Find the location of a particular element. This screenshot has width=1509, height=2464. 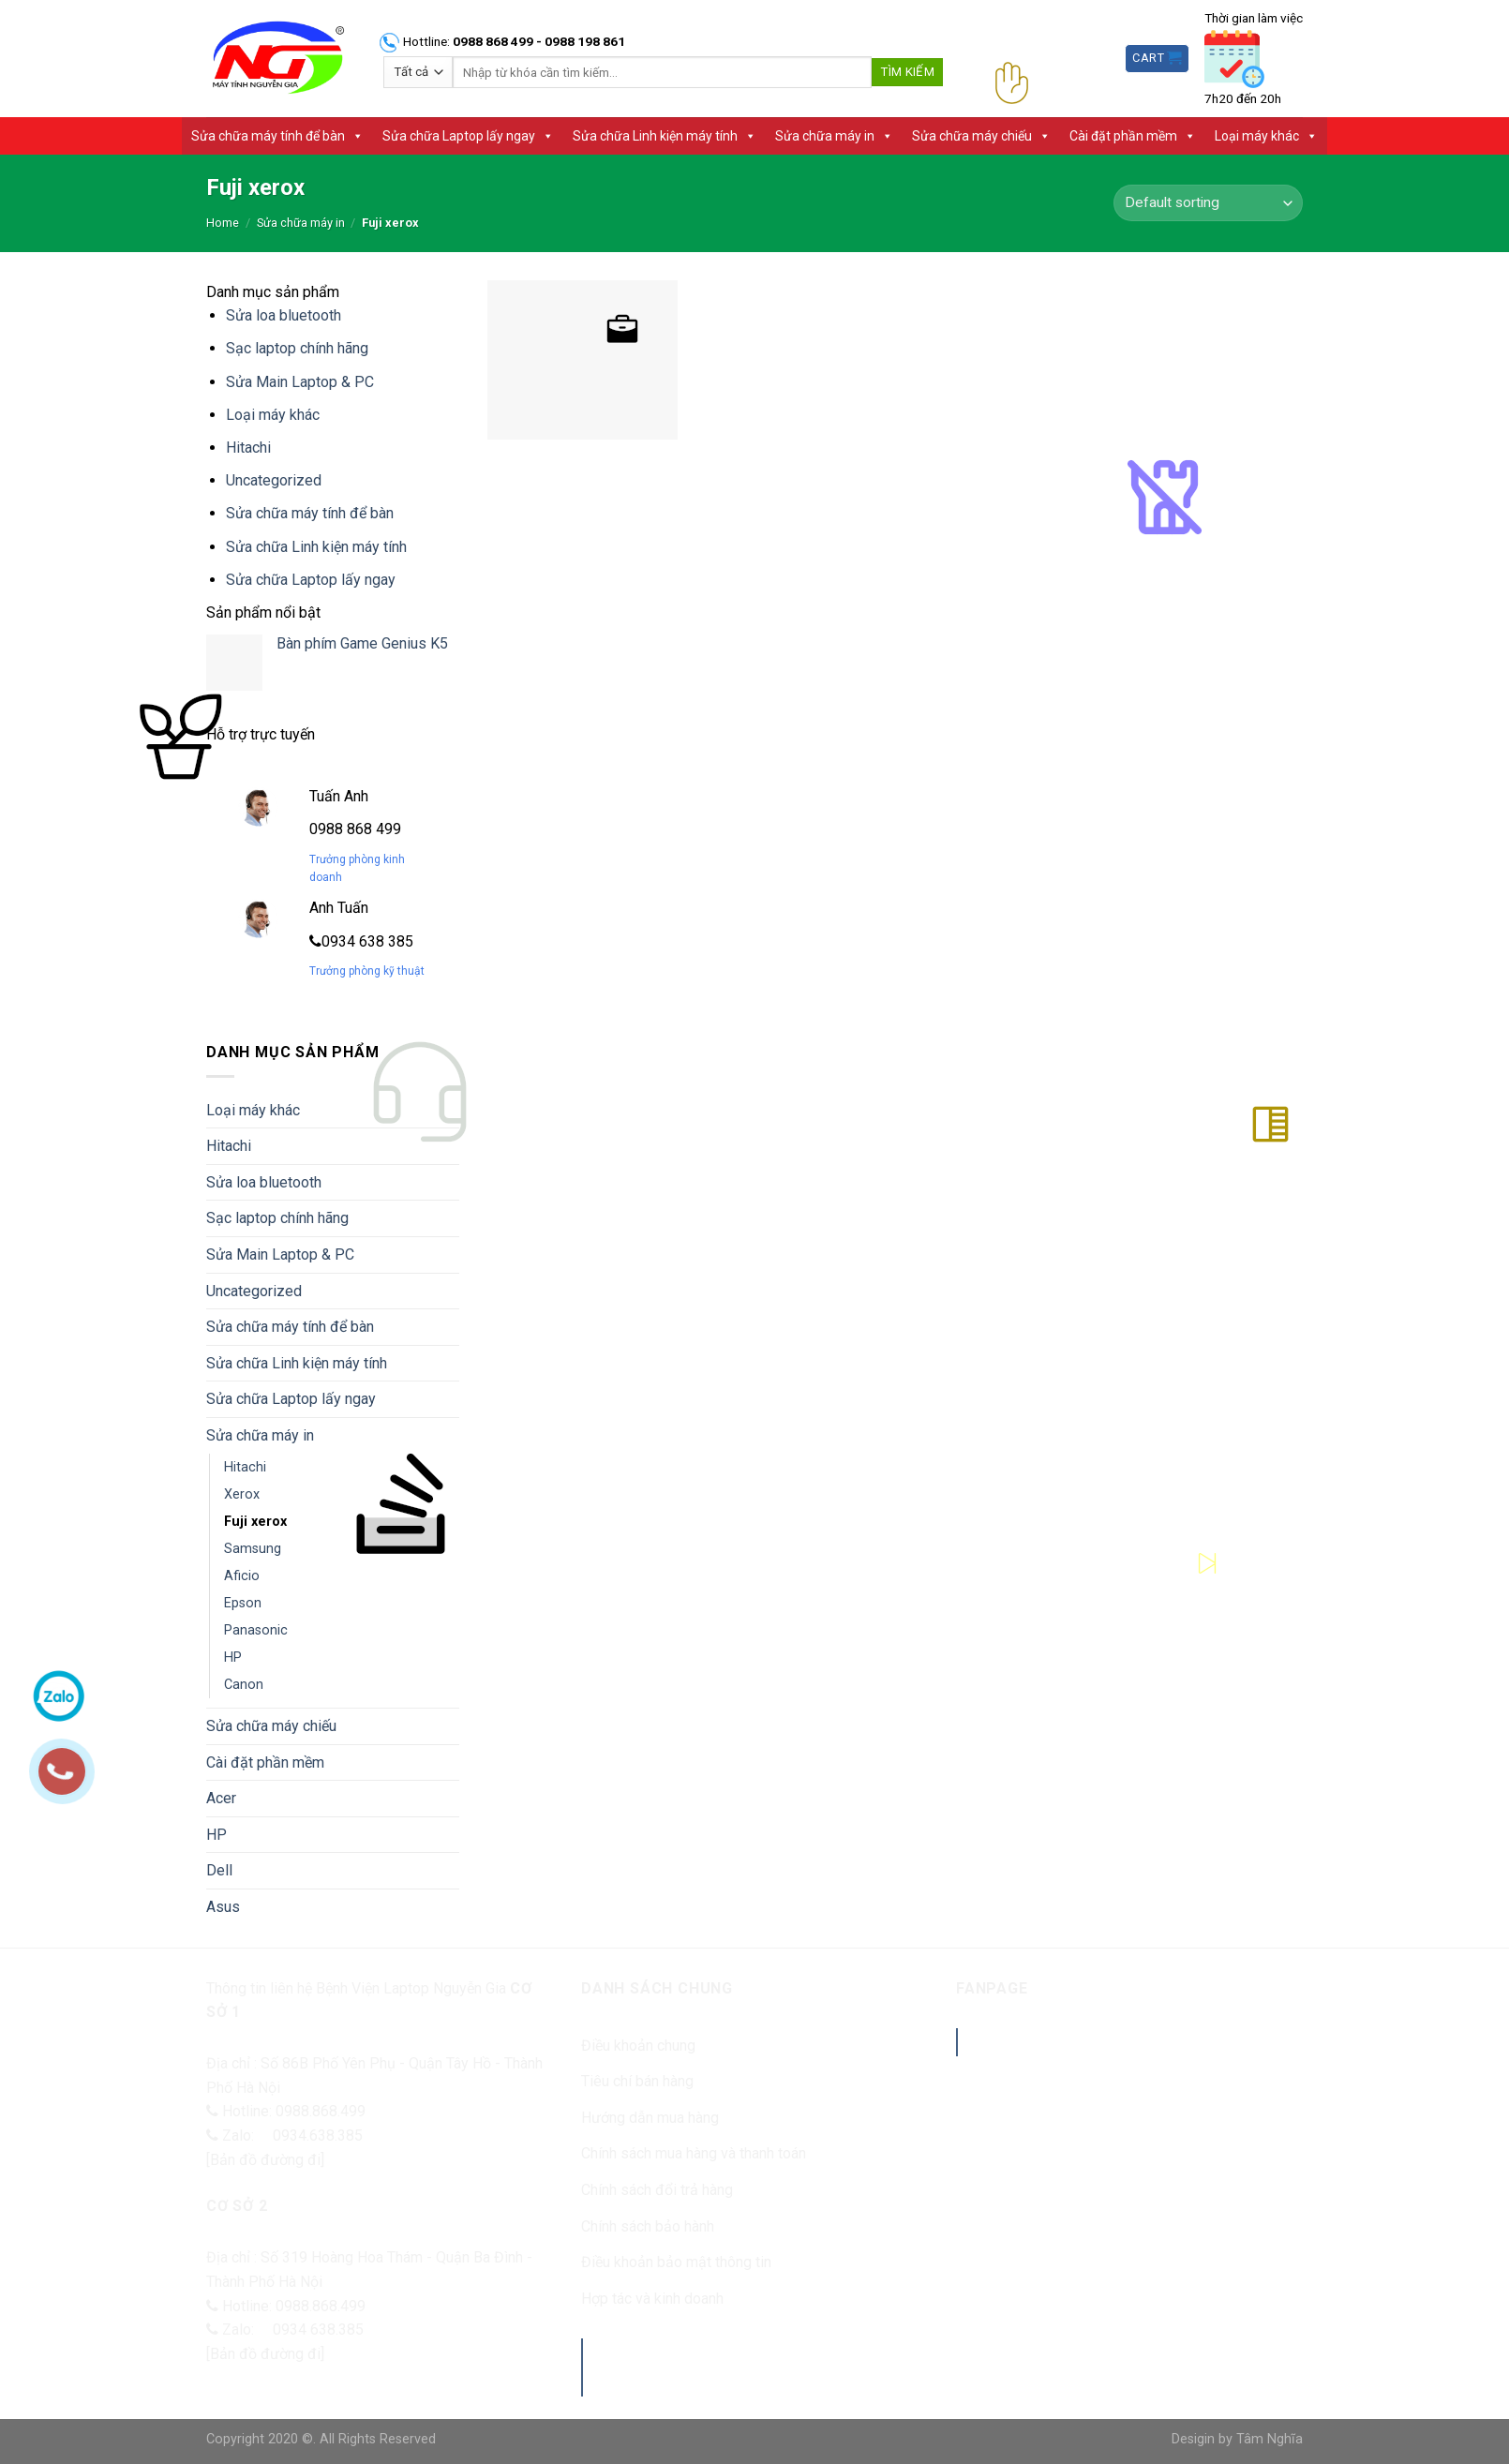

link to stack overflow developer community is located at coordinates (400, 1505).